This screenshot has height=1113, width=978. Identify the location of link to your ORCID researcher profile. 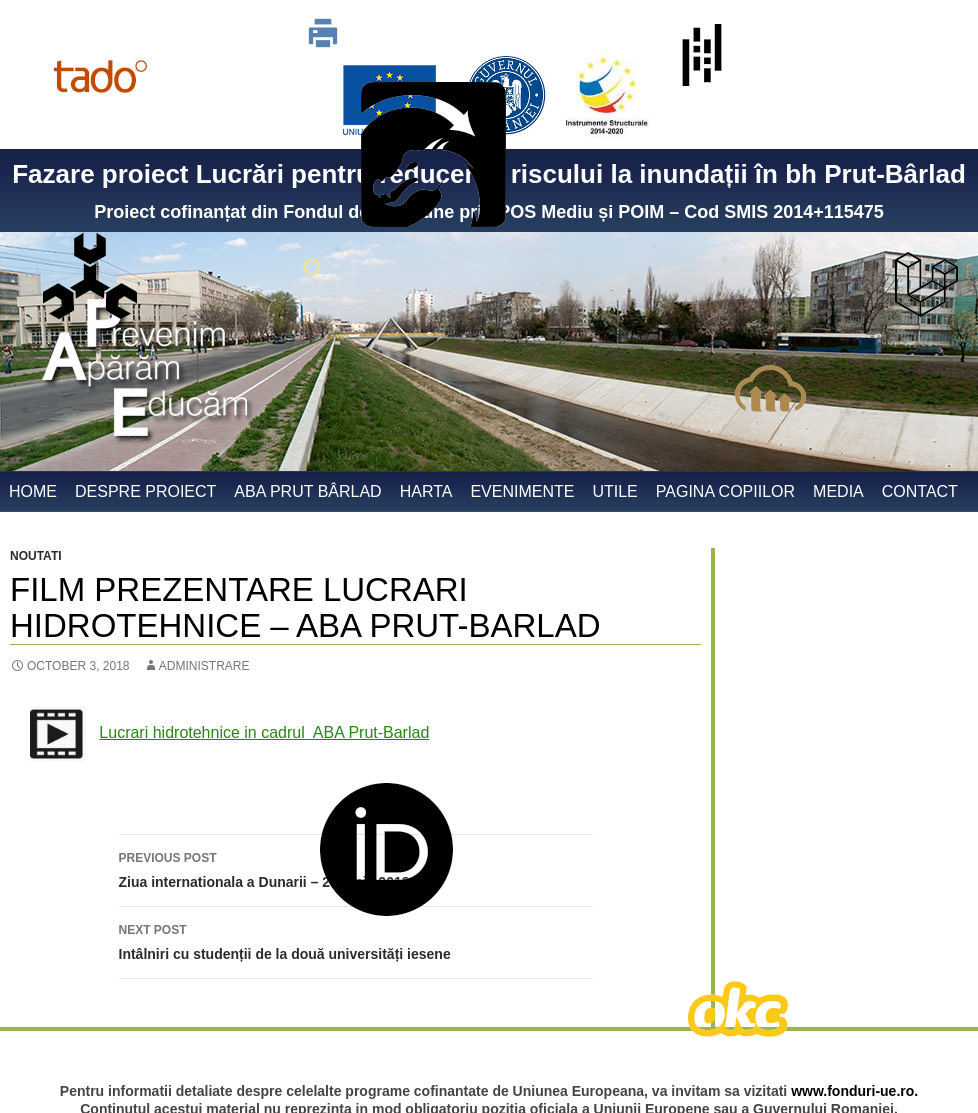
(386, 849).